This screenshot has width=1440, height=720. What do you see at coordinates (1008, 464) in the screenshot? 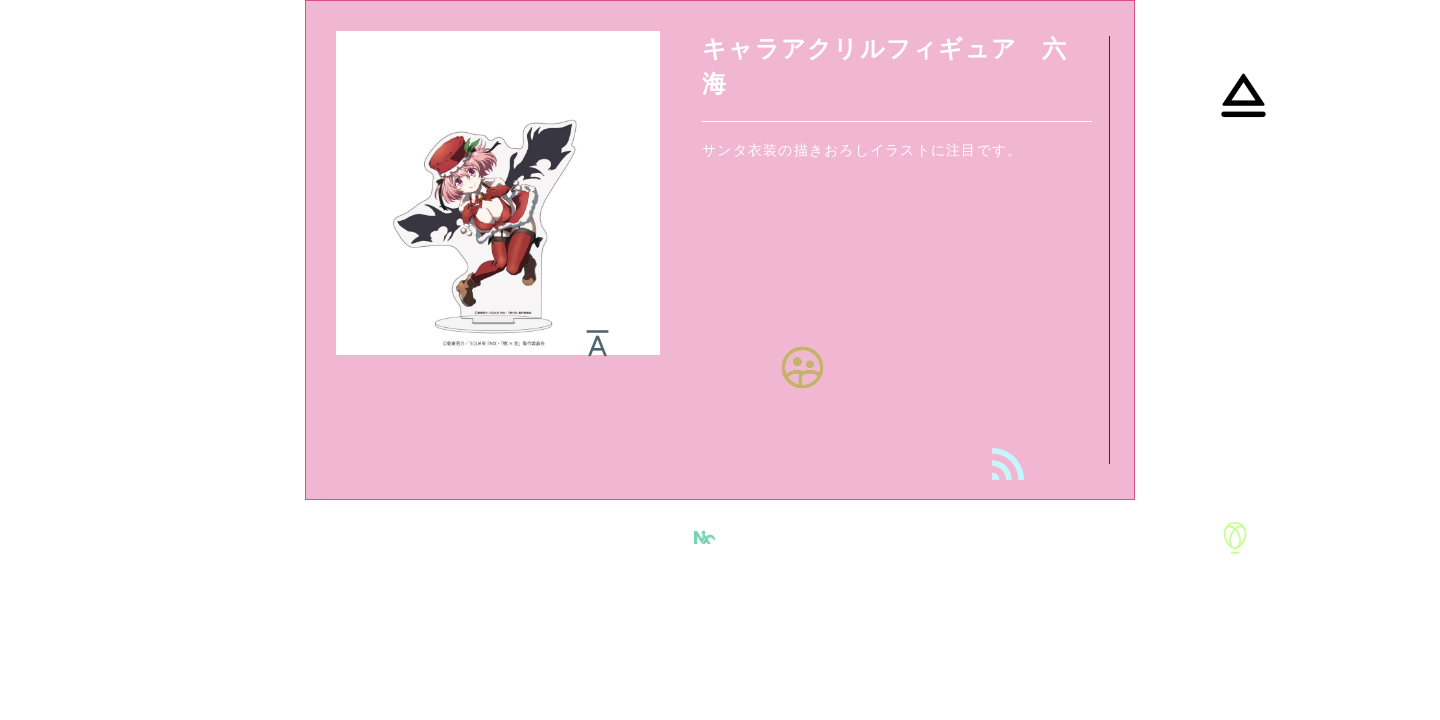
I see `subscribe to RSS feed` at bounding box center [1008, 464].